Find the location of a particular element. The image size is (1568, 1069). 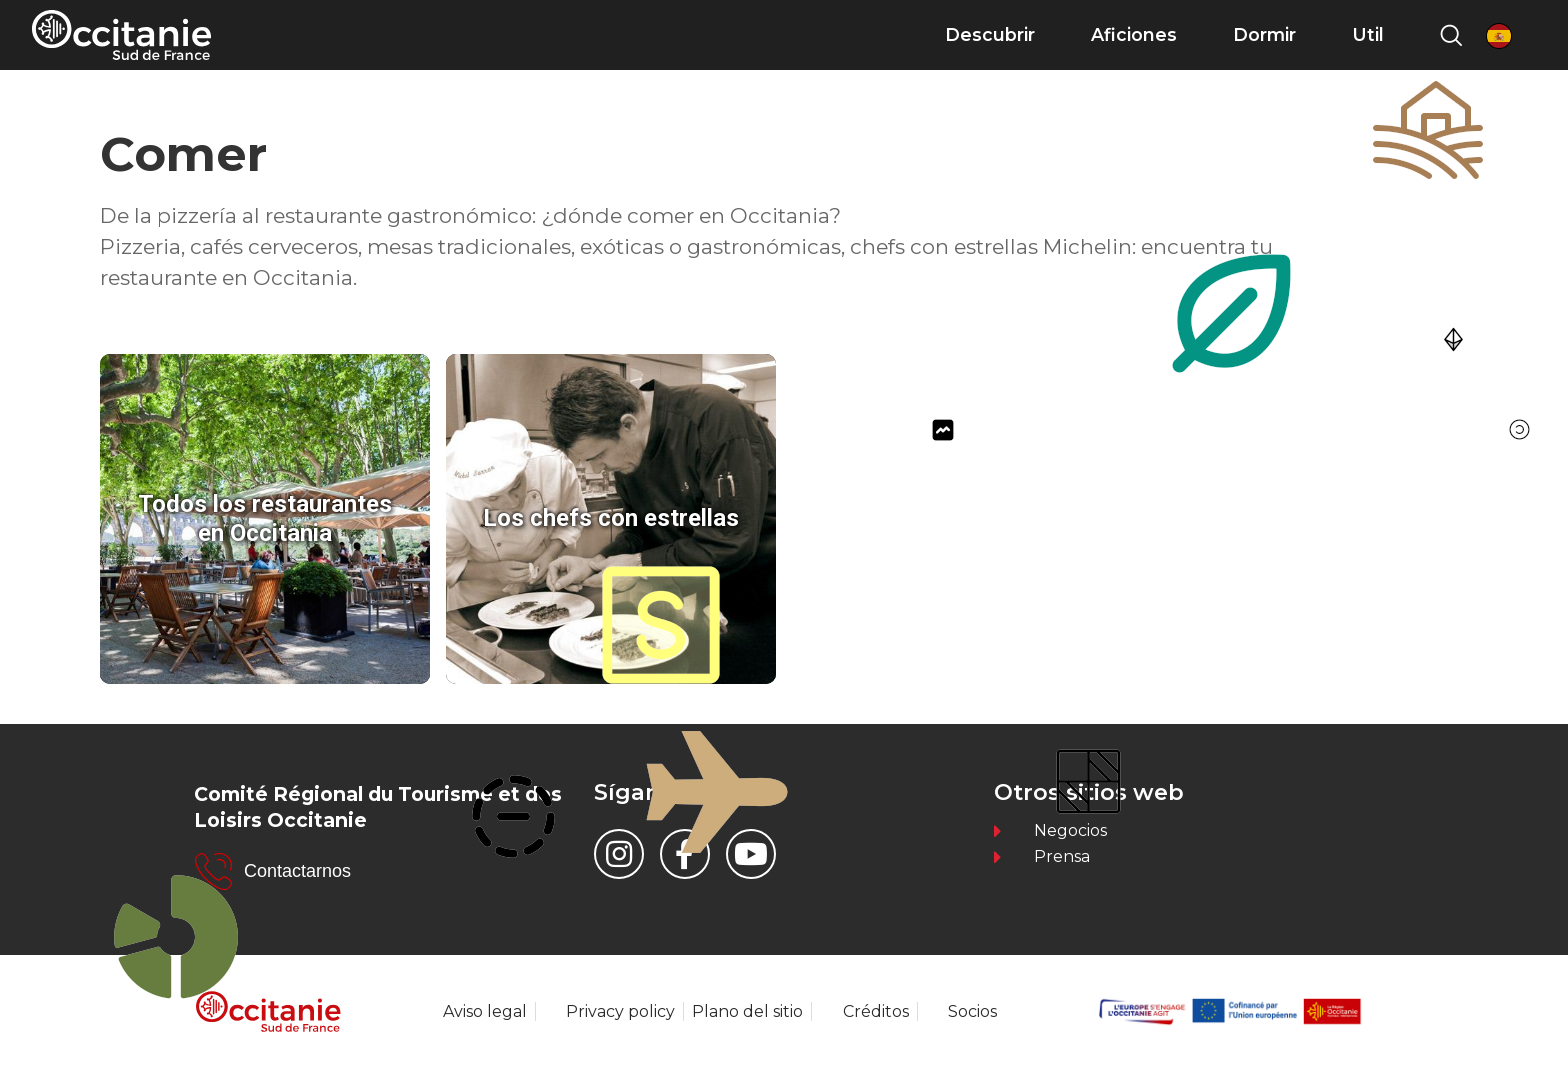

enable airplane mode is located at coordinates (717, 792).